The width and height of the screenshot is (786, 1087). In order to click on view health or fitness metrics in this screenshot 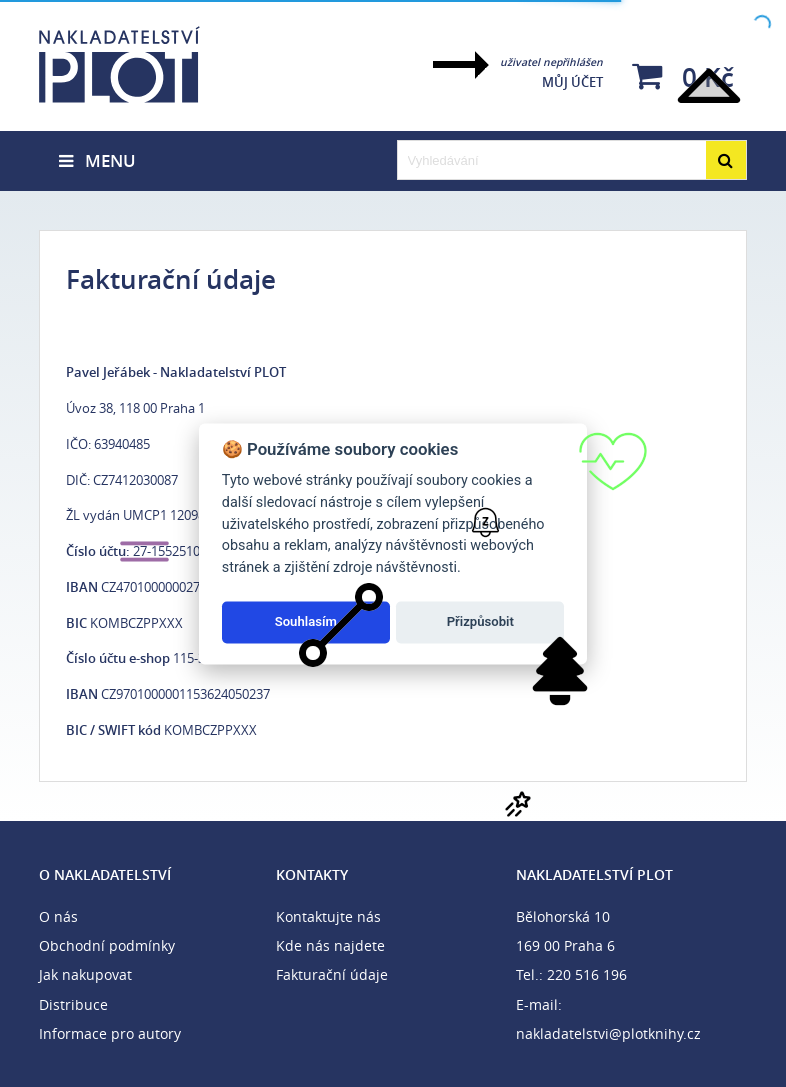, I will do `click(613, 459)`.